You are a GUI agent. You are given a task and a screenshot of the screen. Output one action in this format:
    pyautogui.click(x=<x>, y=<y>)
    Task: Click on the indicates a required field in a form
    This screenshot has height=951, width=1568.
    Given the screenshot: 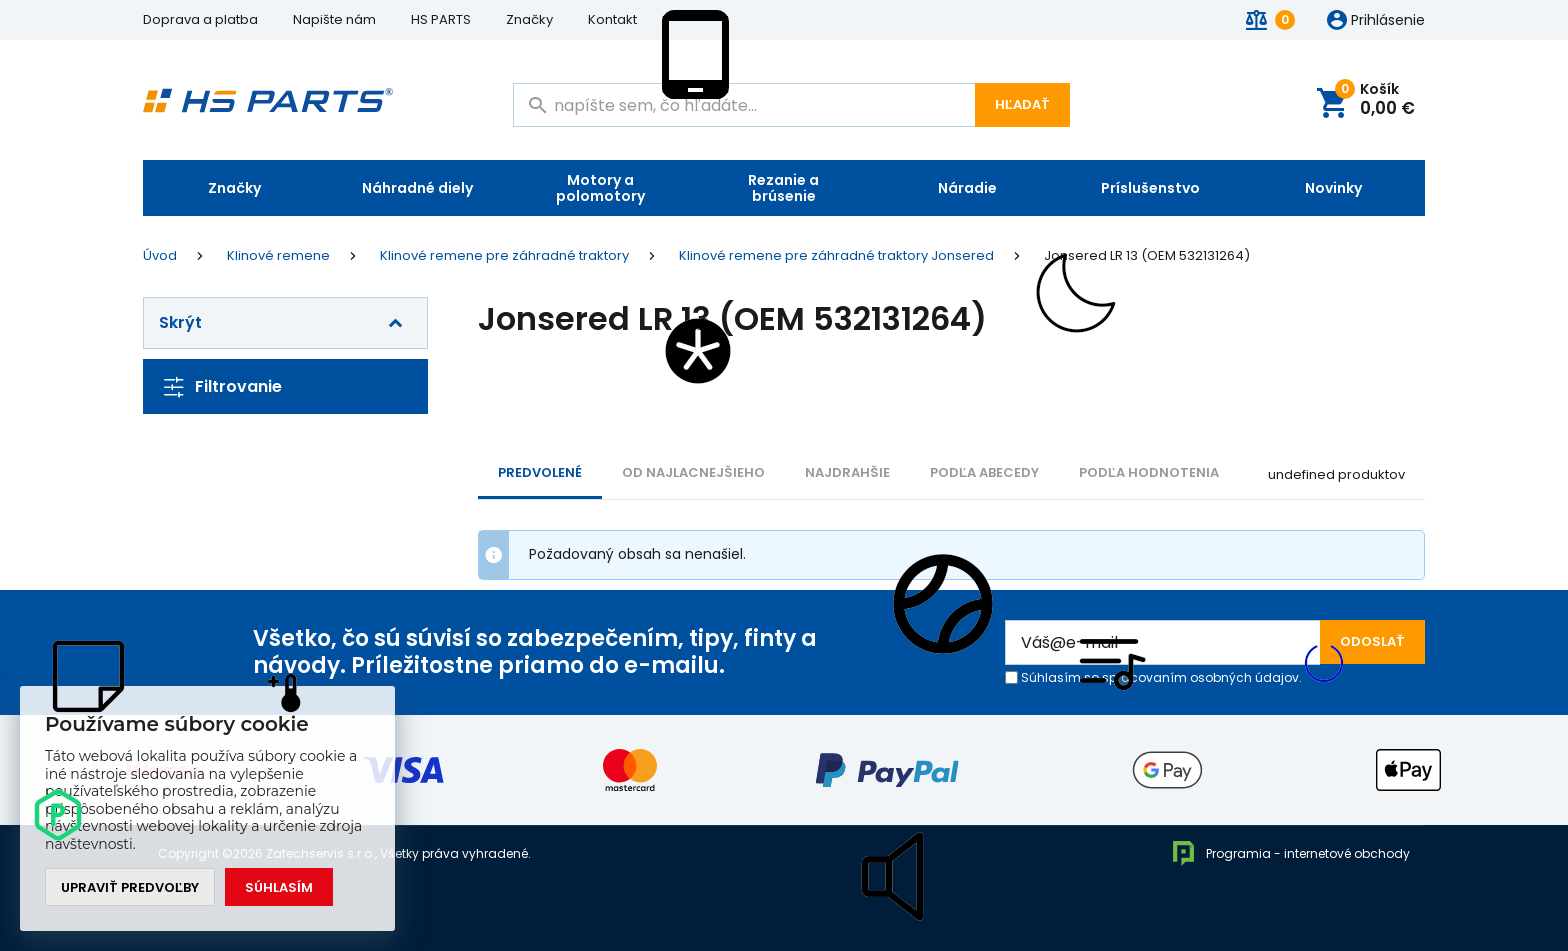 What is the action you would take?
    pyautogui.click(x=698, y=351)
    